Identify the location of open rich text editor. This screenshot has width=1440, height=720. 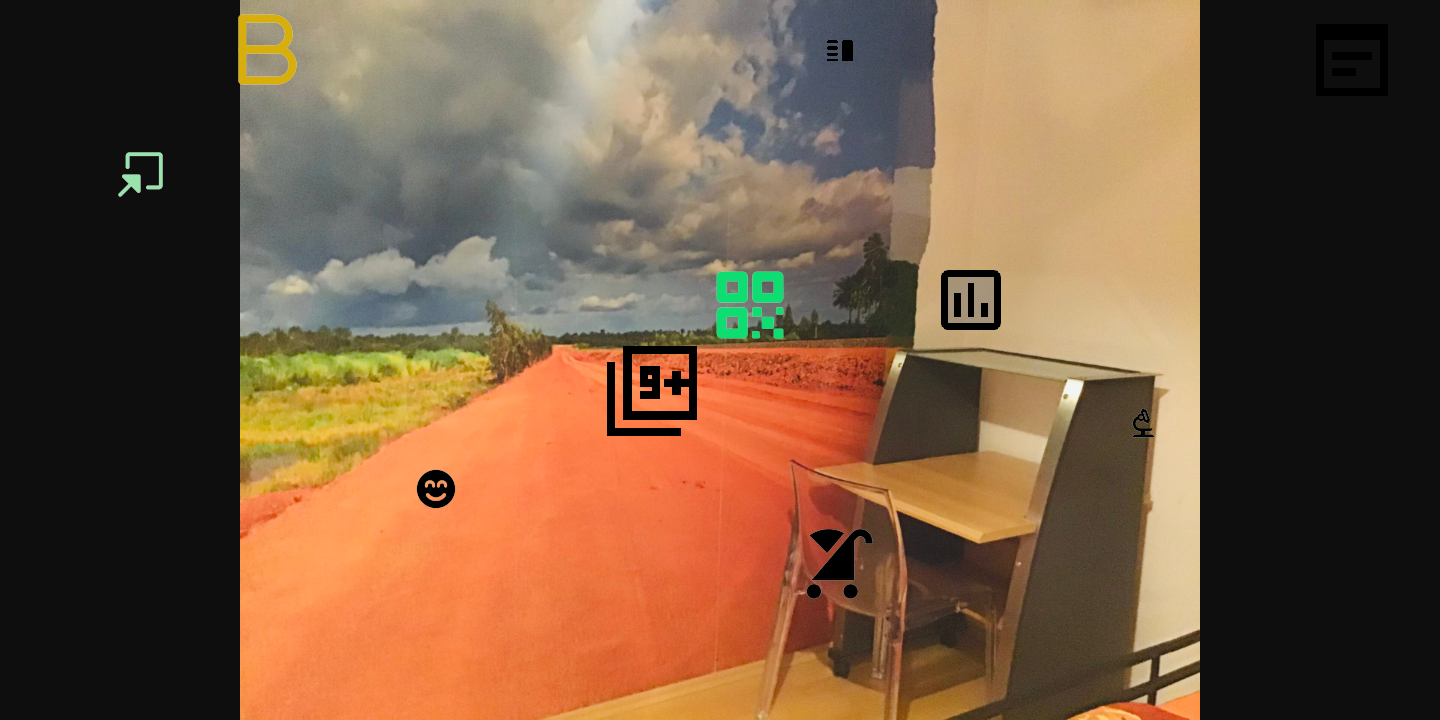
(1352, 60).